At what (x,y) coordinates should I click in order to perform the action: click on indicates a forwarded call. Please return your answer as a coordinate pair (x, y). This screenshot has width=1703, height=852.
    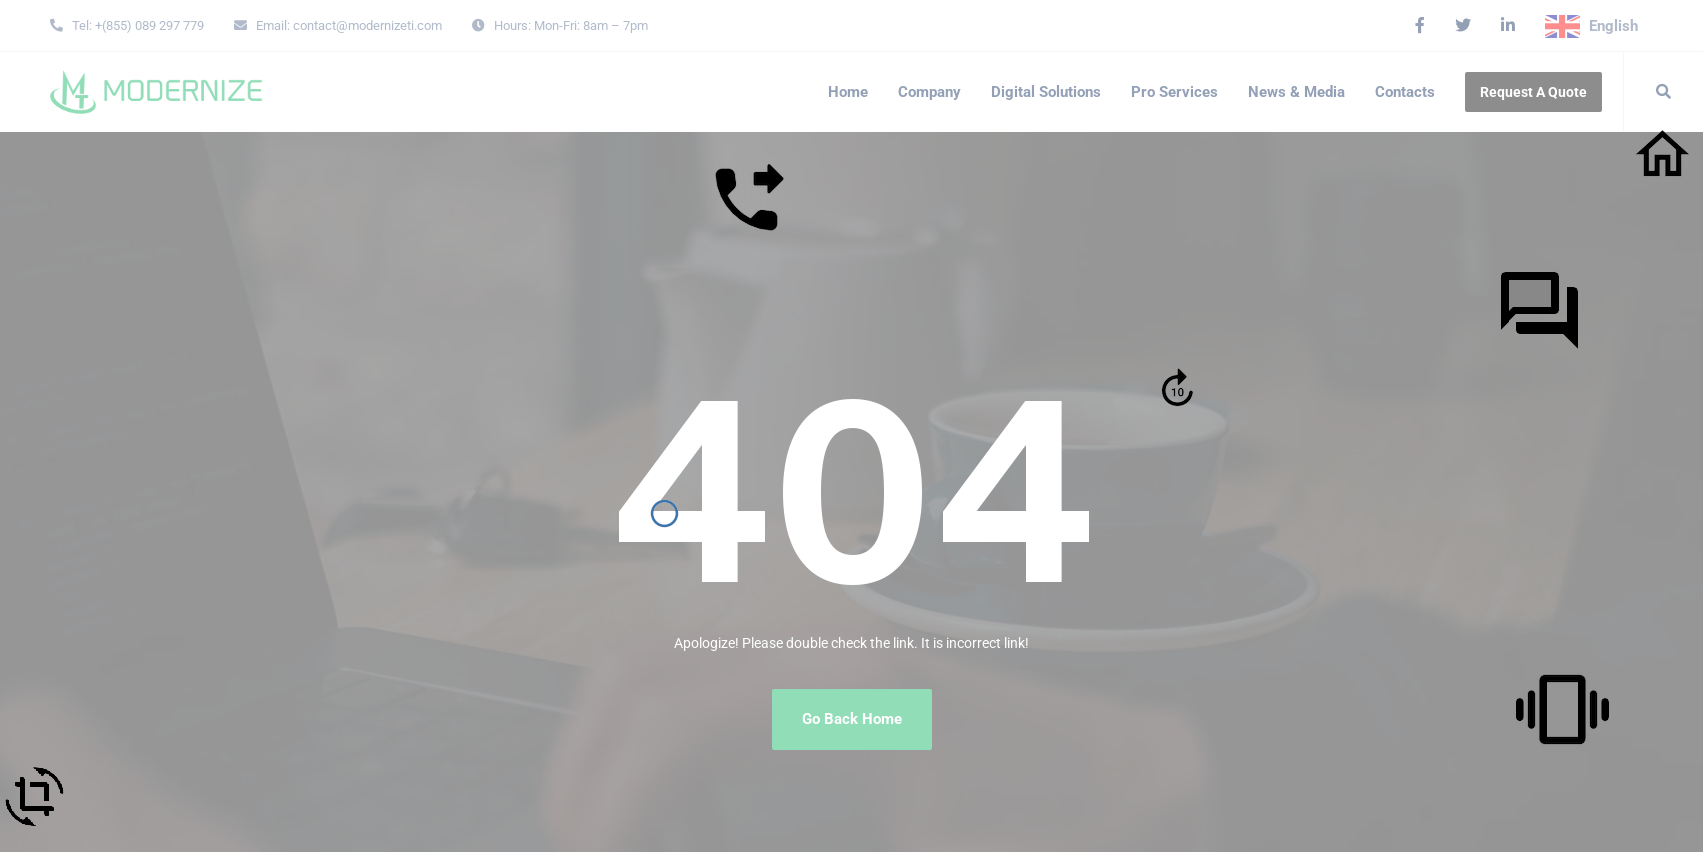
    Looking at the image, I should click on (746, 199).